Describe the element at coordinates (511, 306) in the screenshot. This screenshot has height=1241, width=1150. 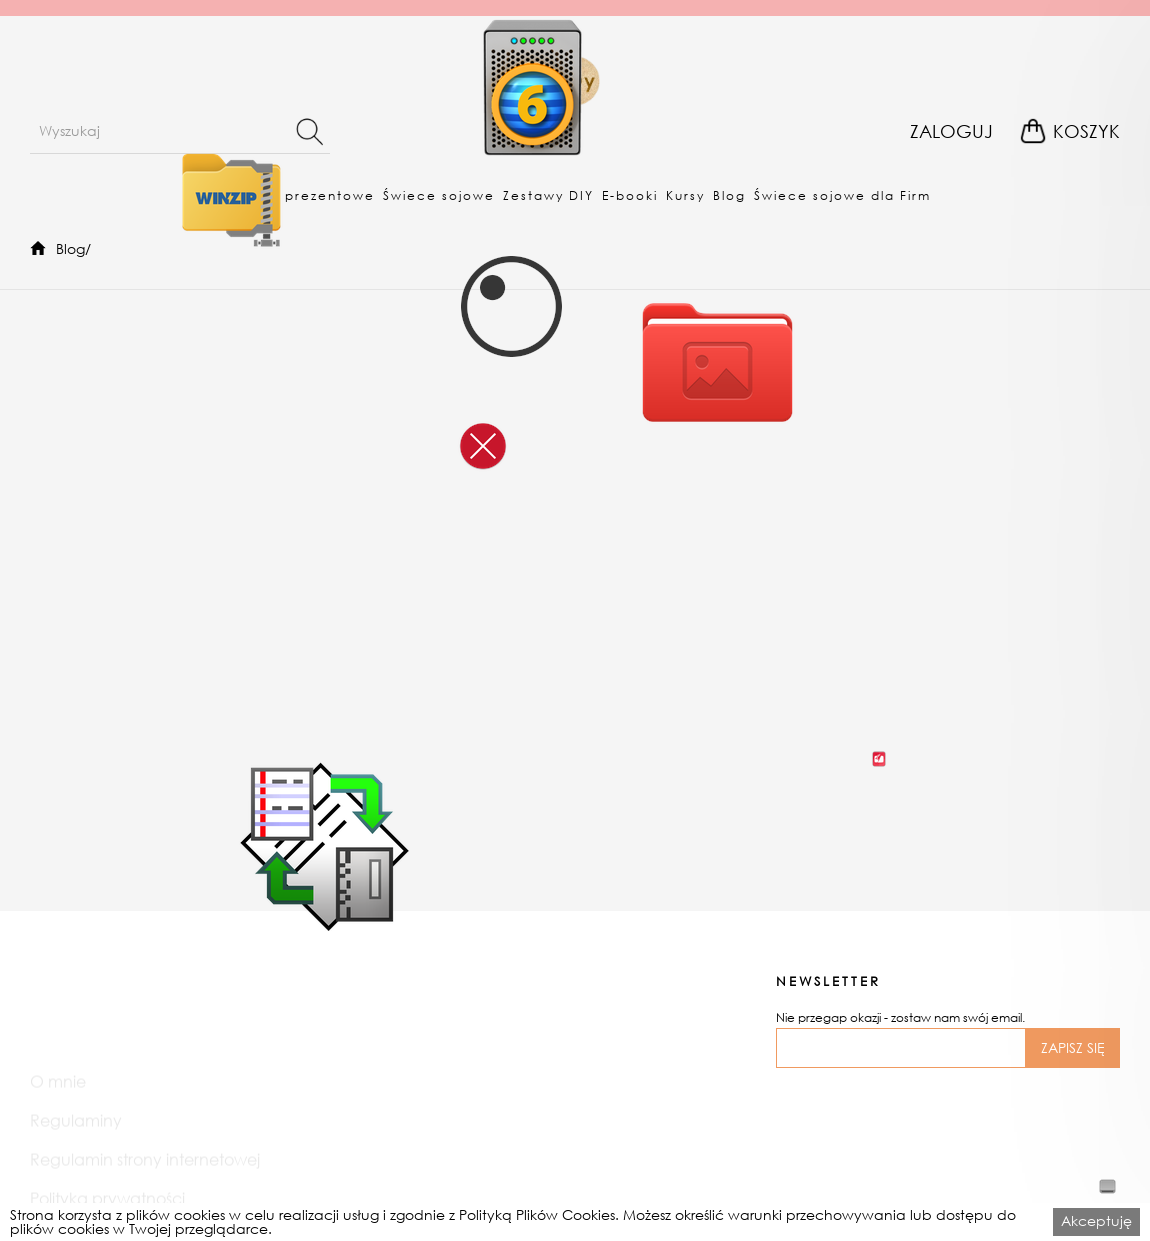
I see `open clockworks or timer application` at that location.